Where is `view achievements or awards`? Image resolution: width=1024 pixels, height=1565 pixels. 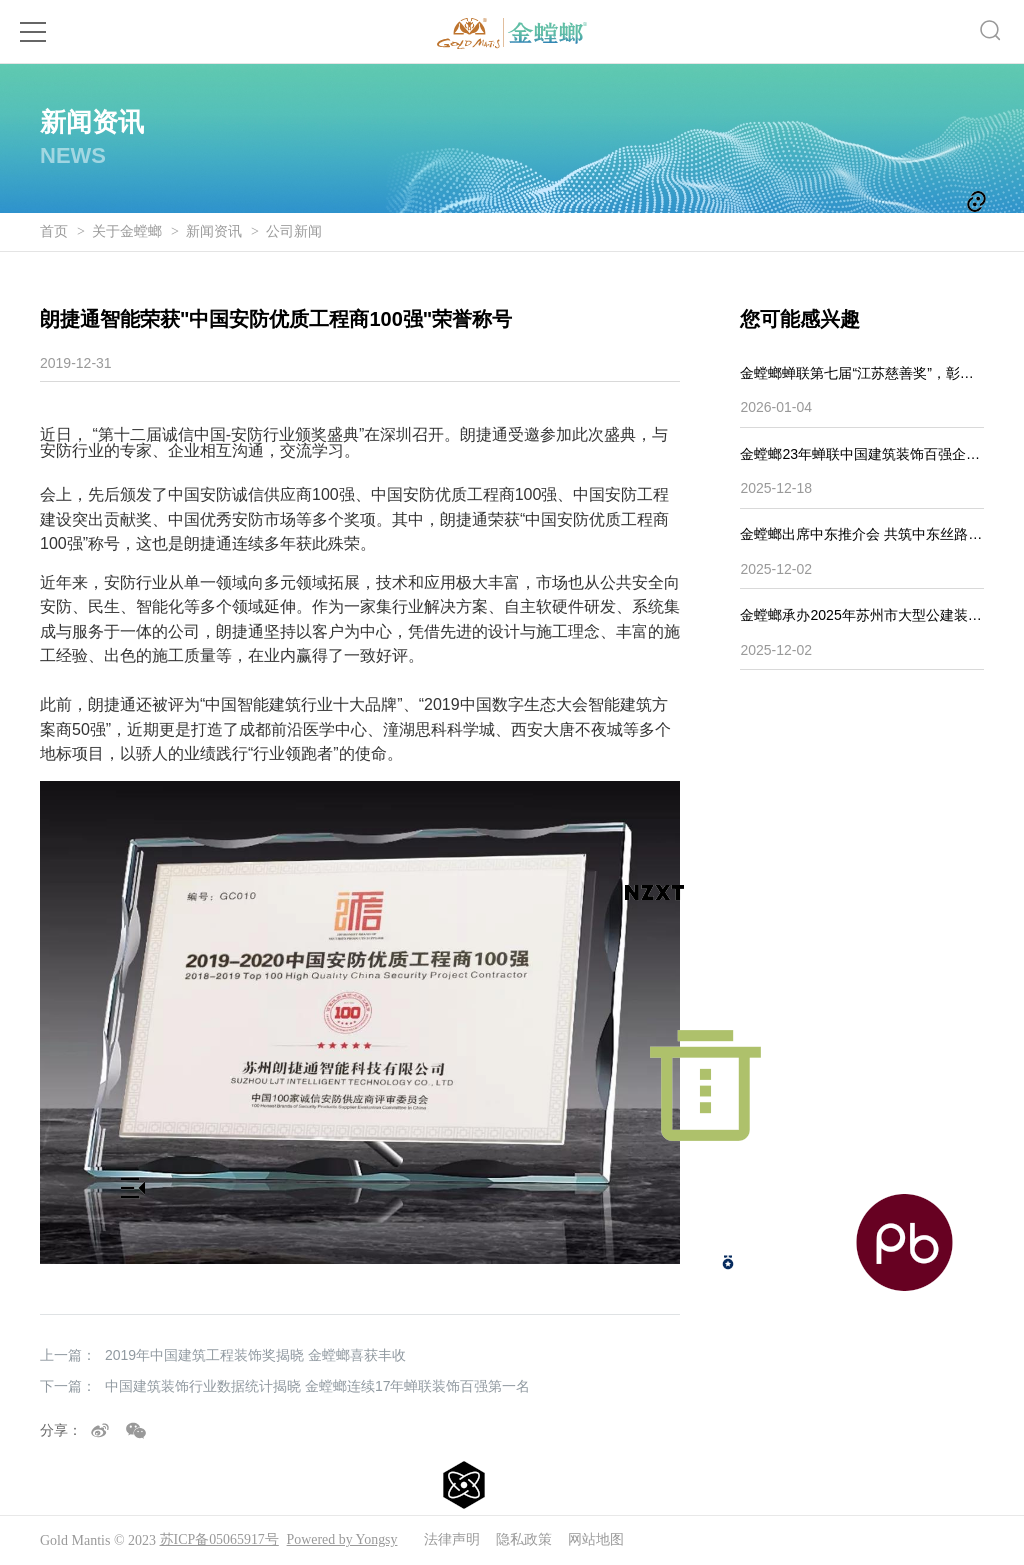 view achievements or awards is located at coordinates (728, 1262).